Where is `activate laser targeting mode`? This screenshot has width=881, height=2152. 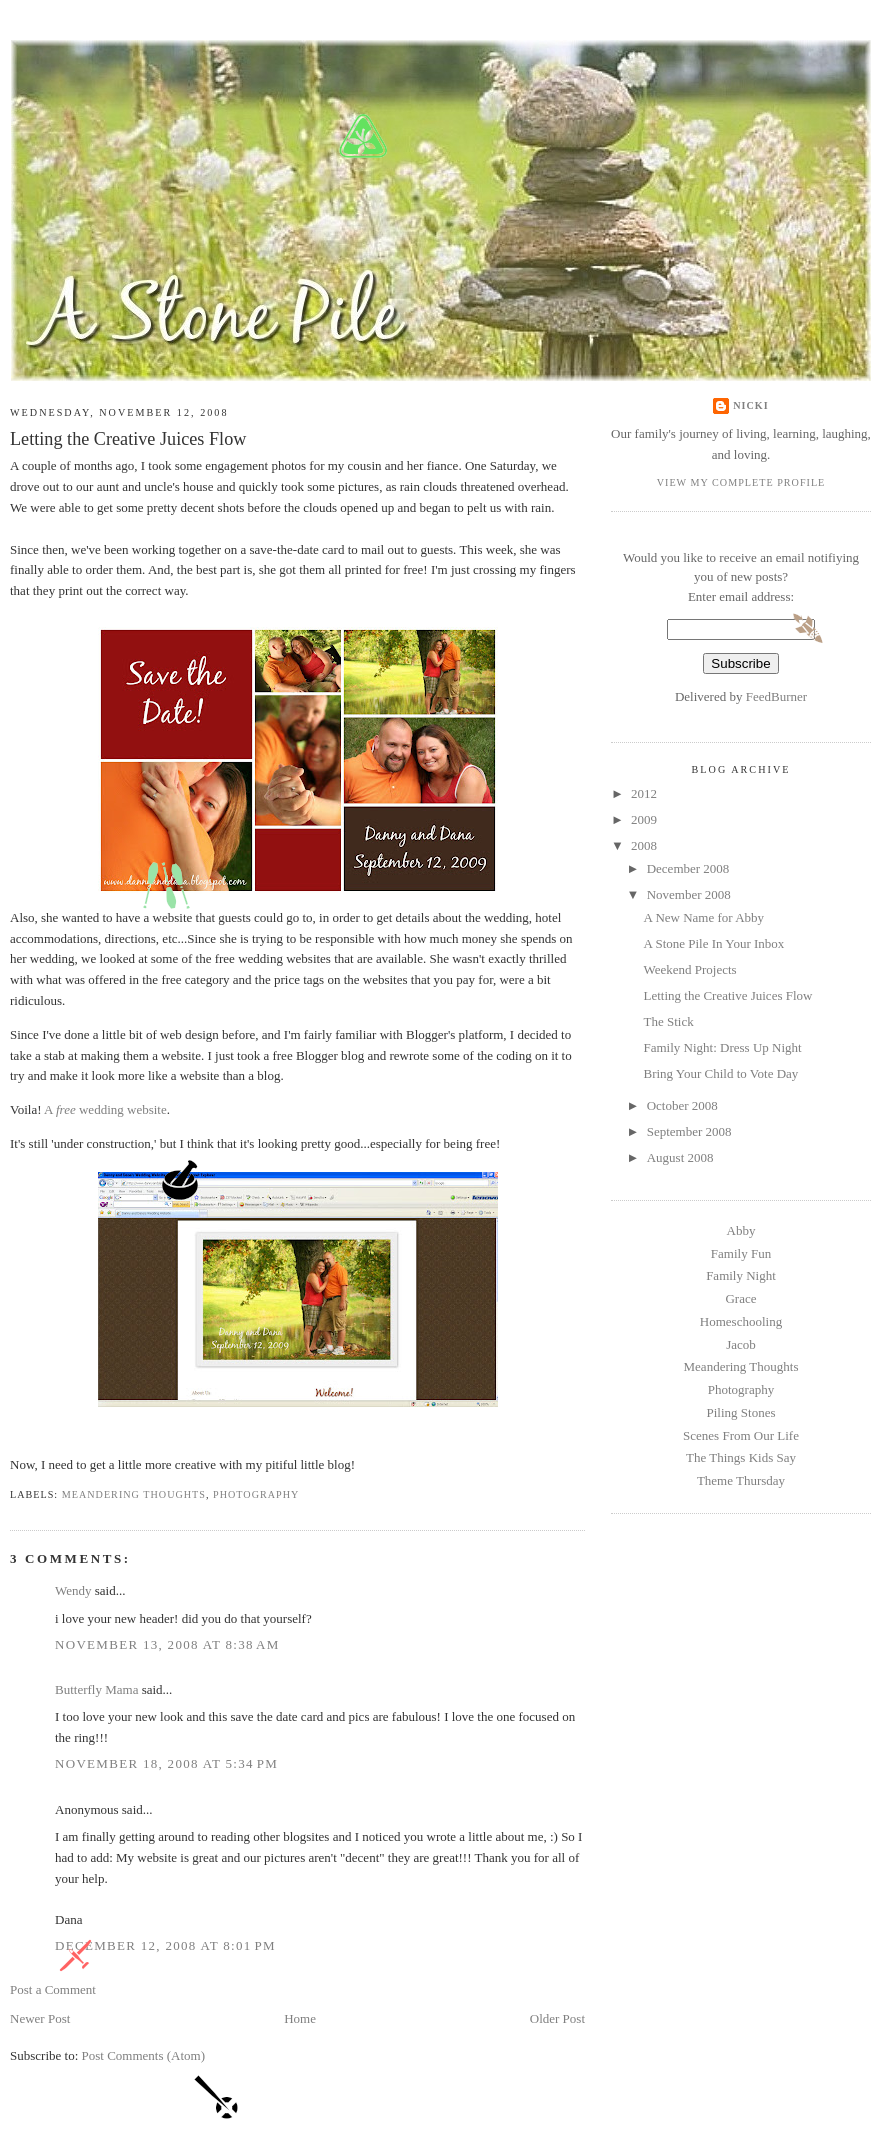 activate laser targeting mode is located at coordinates (216, 2097).